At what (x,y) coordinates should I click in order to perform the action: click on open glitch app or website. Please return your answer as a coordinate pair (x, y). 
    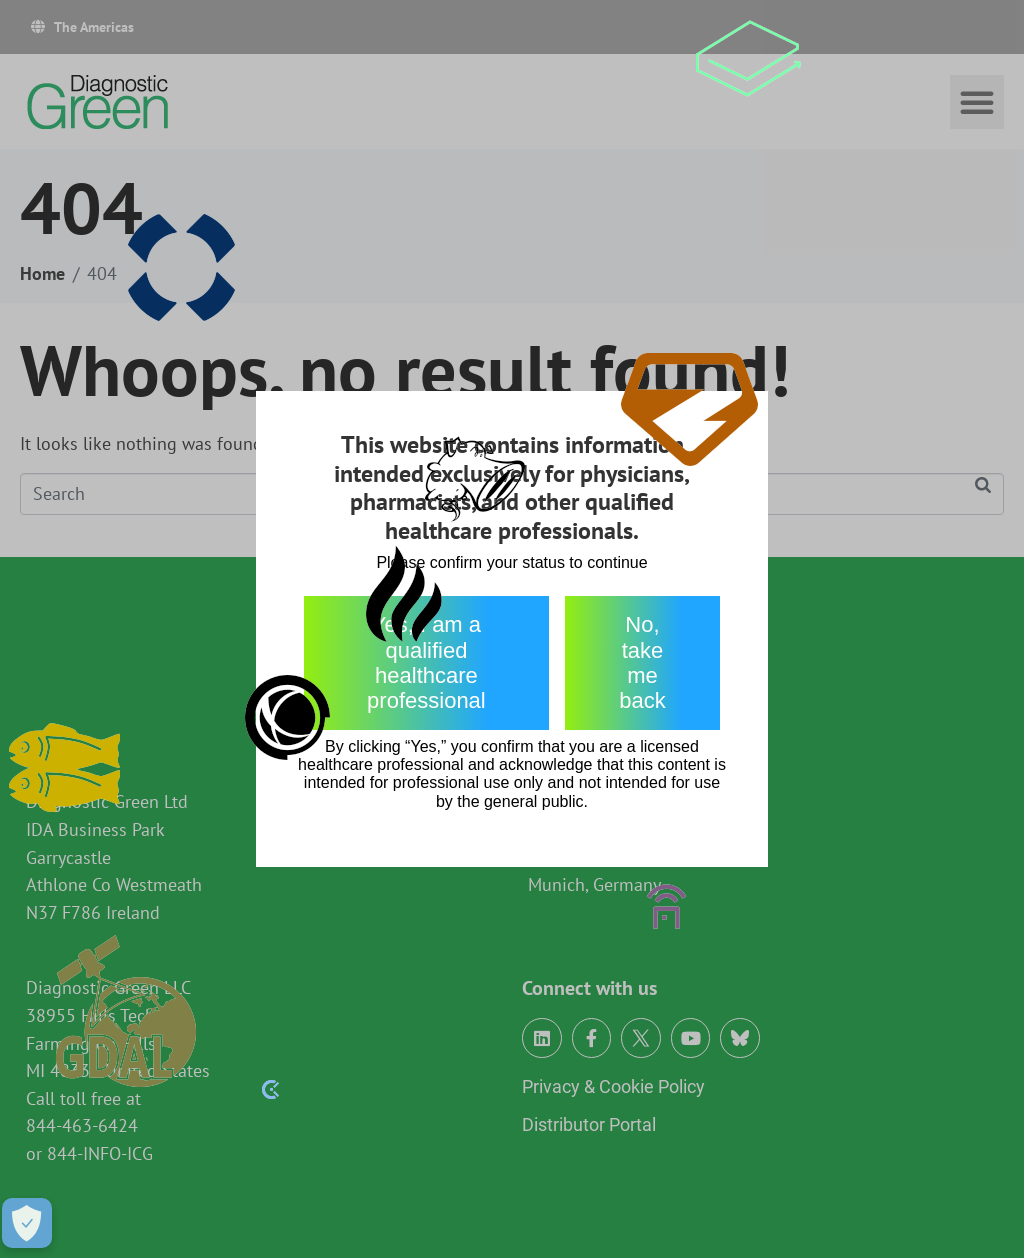
    Looking at the image, I should click on (64, 767).